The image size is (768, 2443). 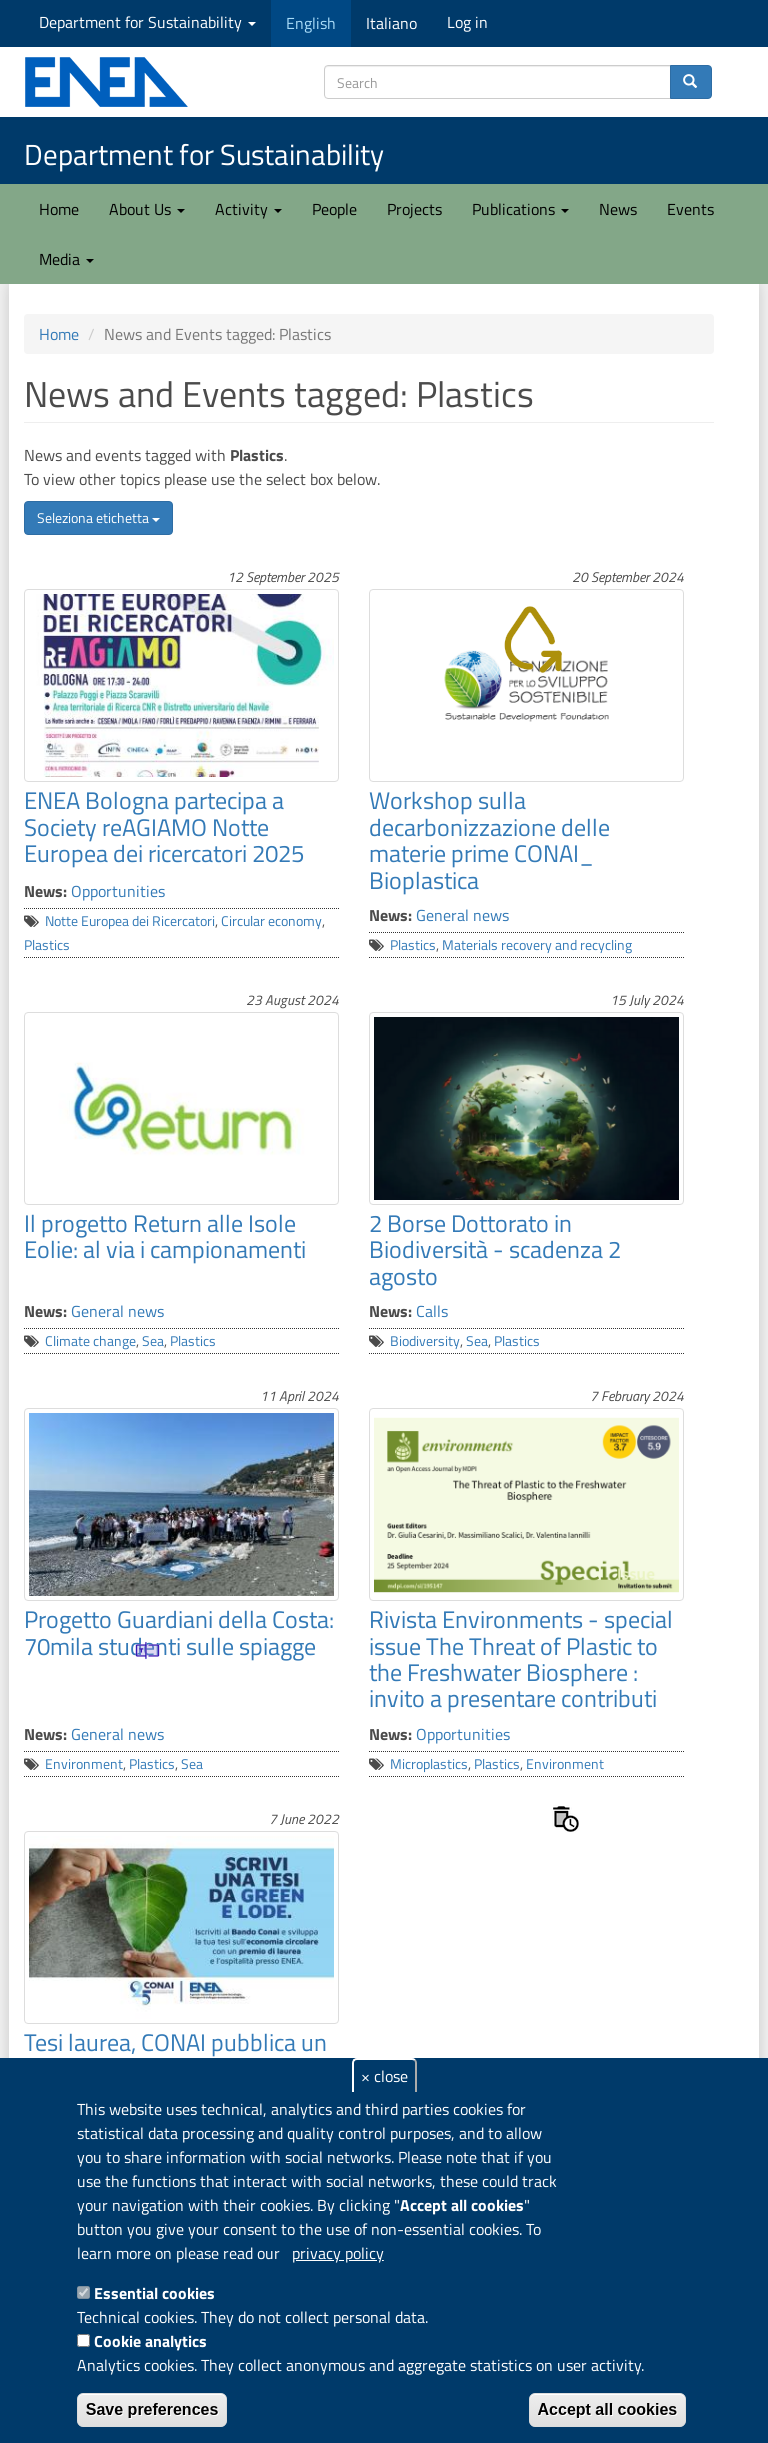 I want to click on insert a text input field, so click(x=147, y=1650).